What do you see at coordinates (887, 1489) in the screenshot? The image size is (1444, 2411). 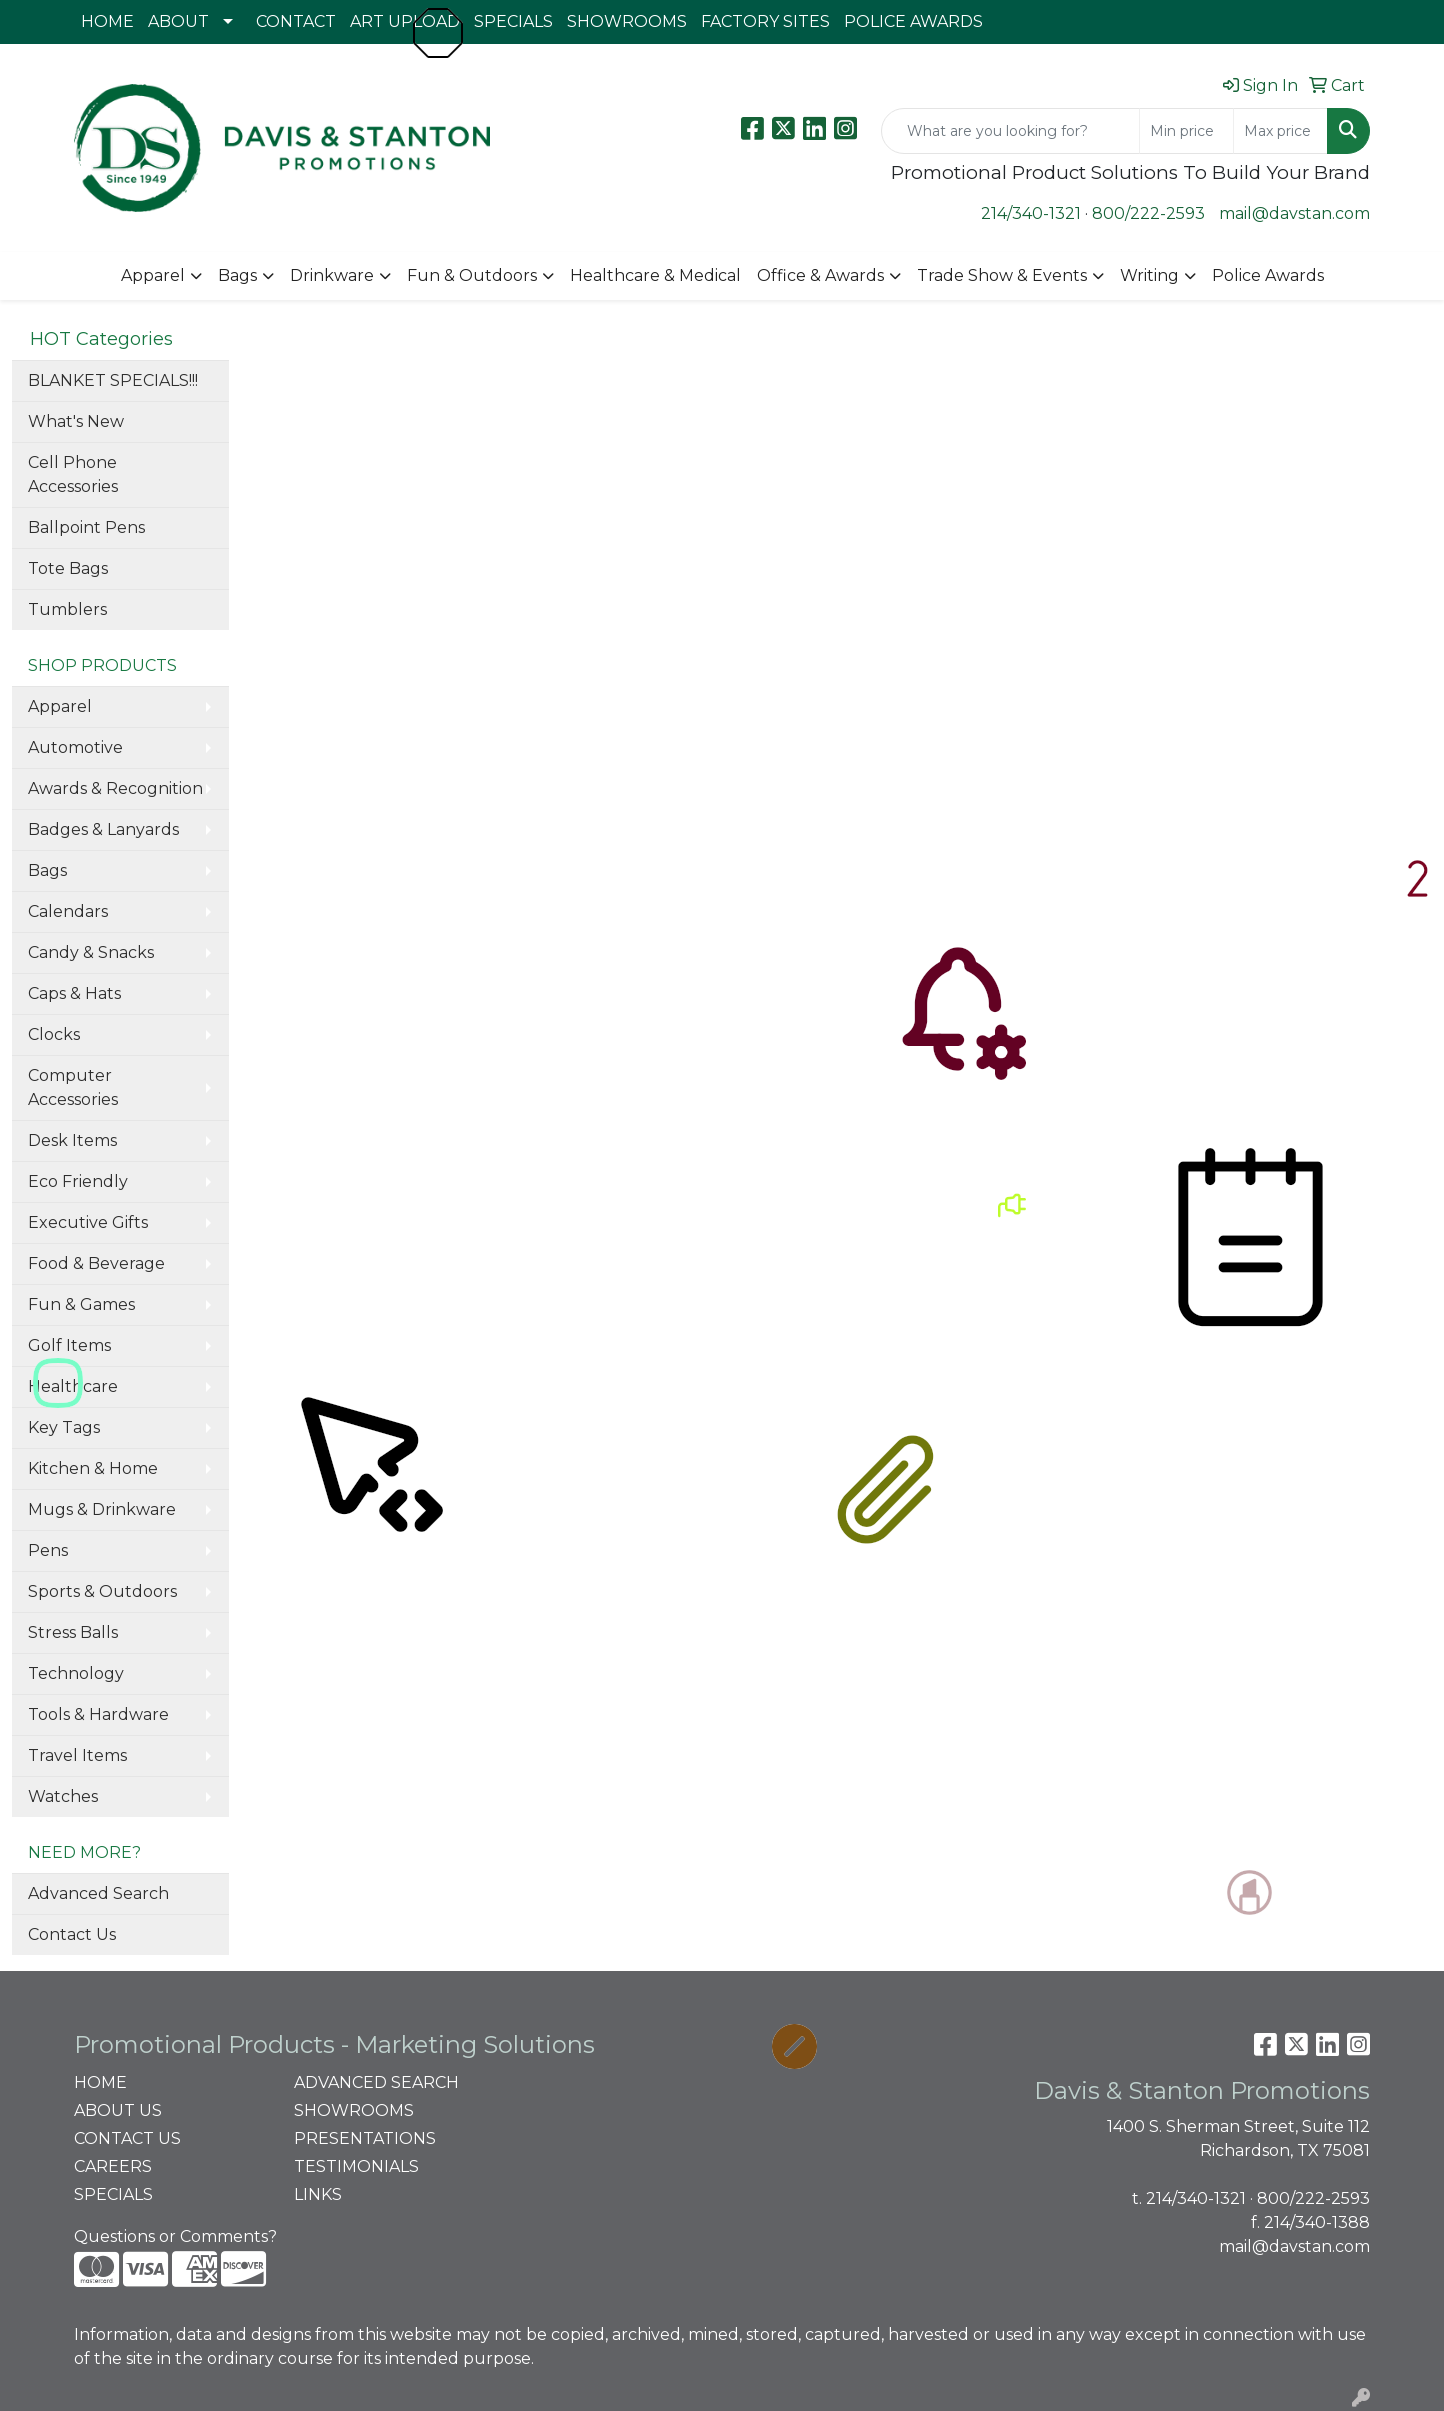 I see `attach a file to your message` at bounding box center [887, 1489].